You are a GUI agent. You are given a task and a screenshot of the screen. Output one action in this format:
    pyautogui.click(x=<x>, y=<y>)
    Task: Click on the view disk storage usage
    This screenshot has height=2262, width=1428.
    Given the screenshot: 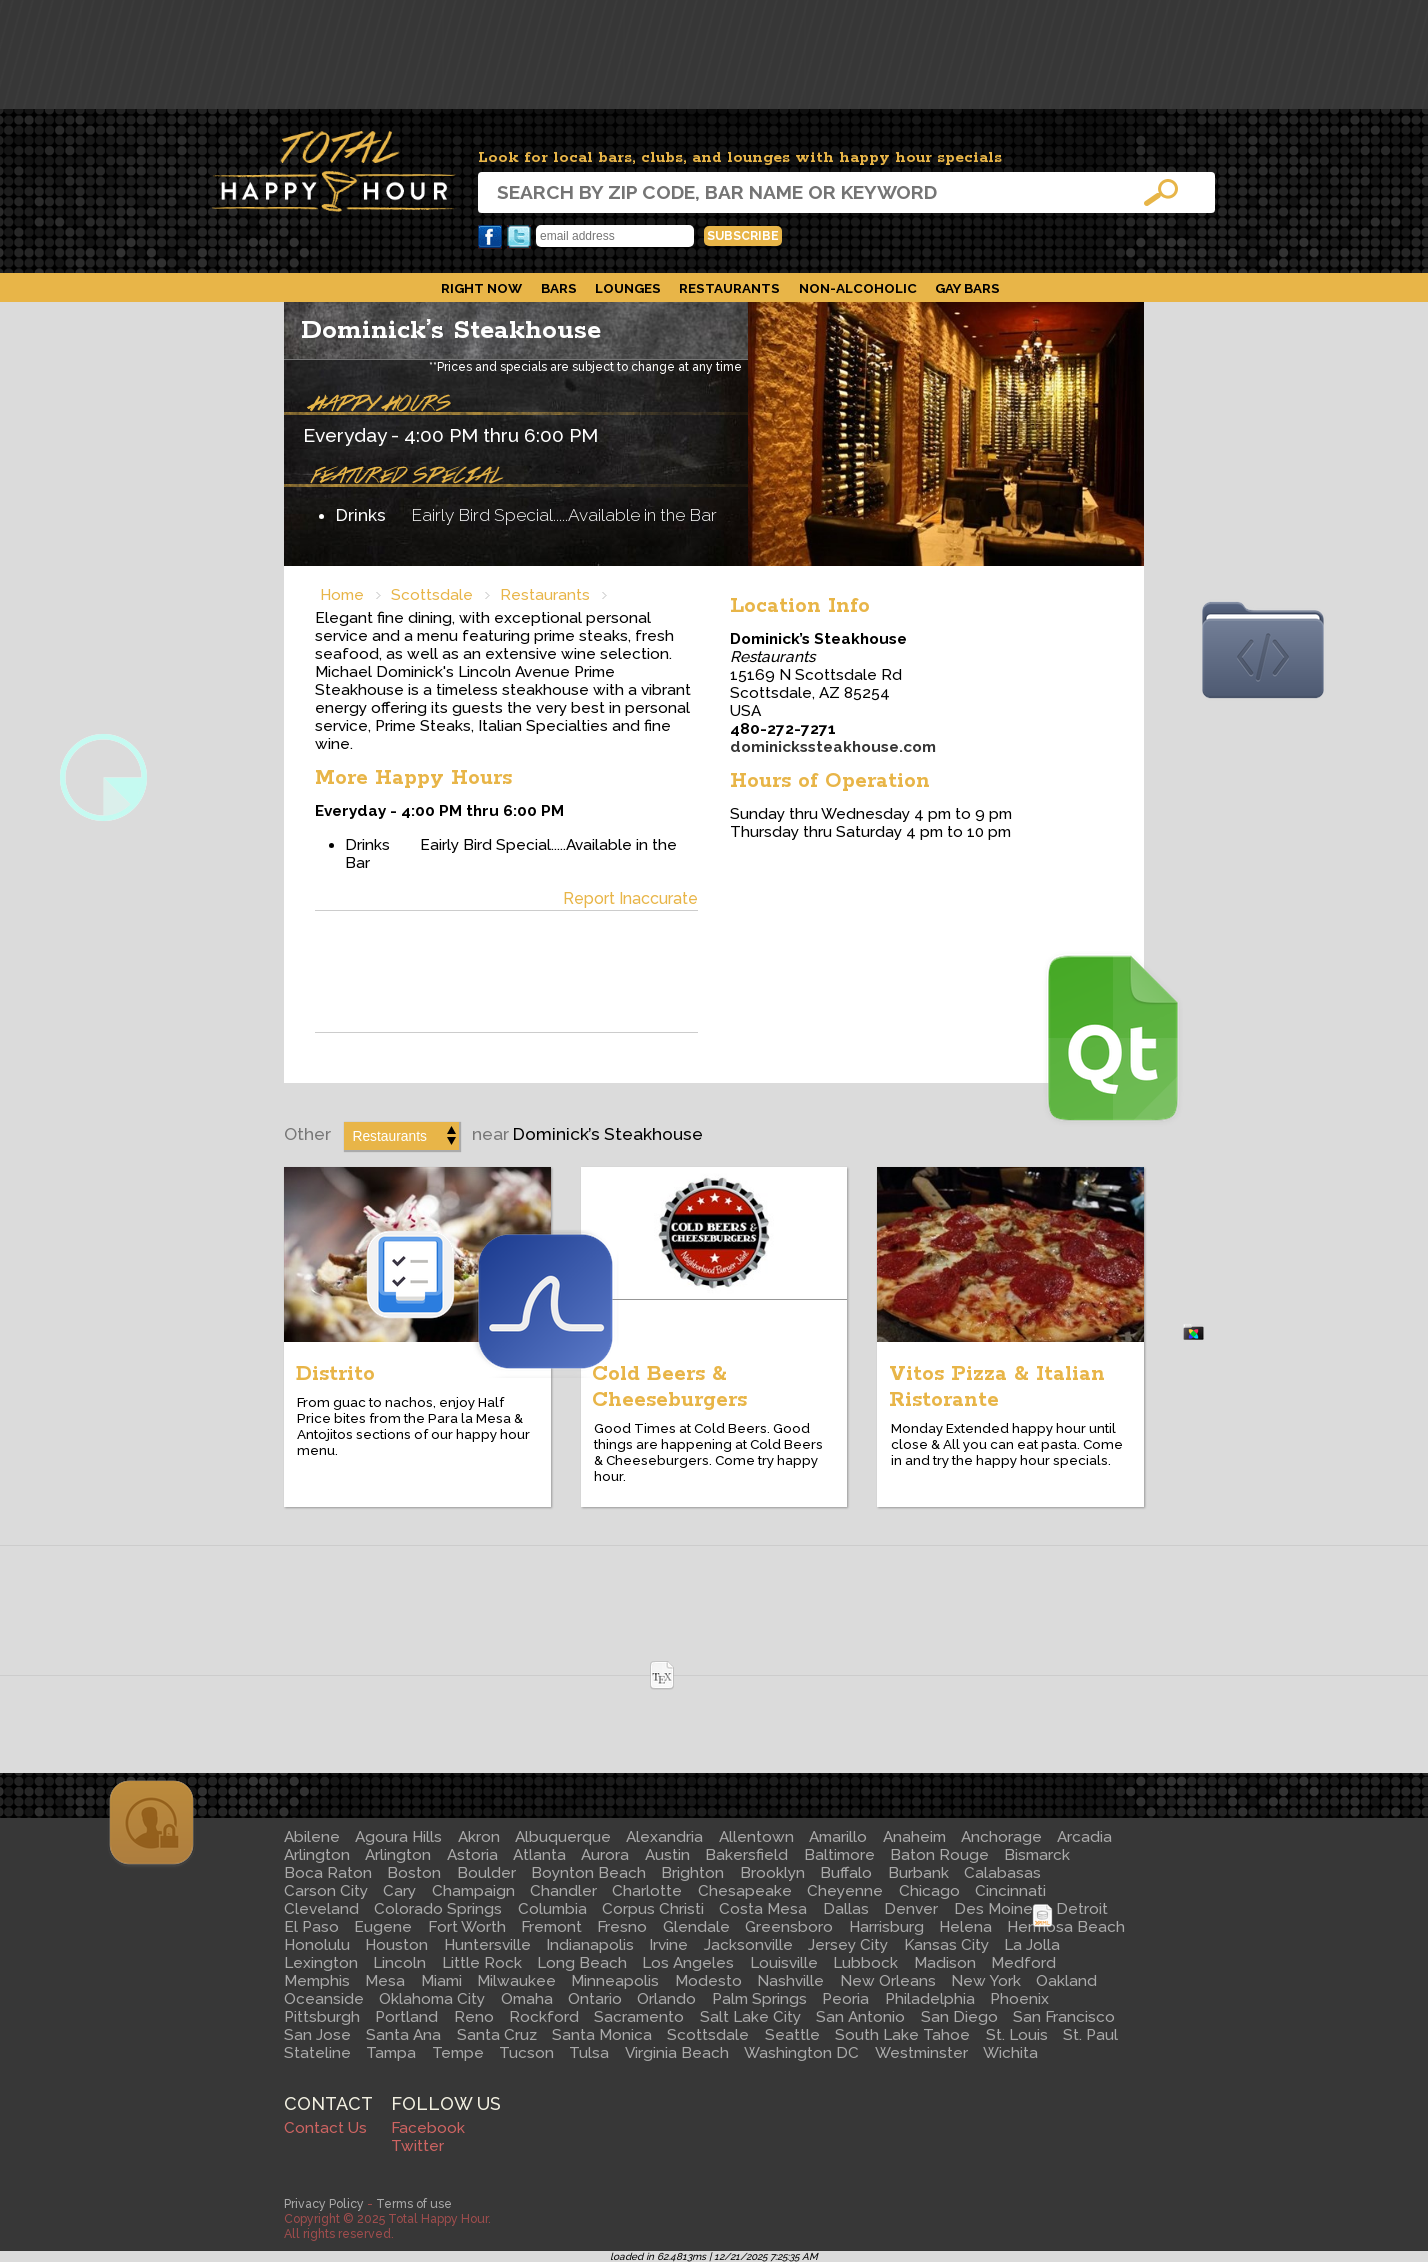 What is the action you would take?
    pyautogui.click(x=103, y=777)
    